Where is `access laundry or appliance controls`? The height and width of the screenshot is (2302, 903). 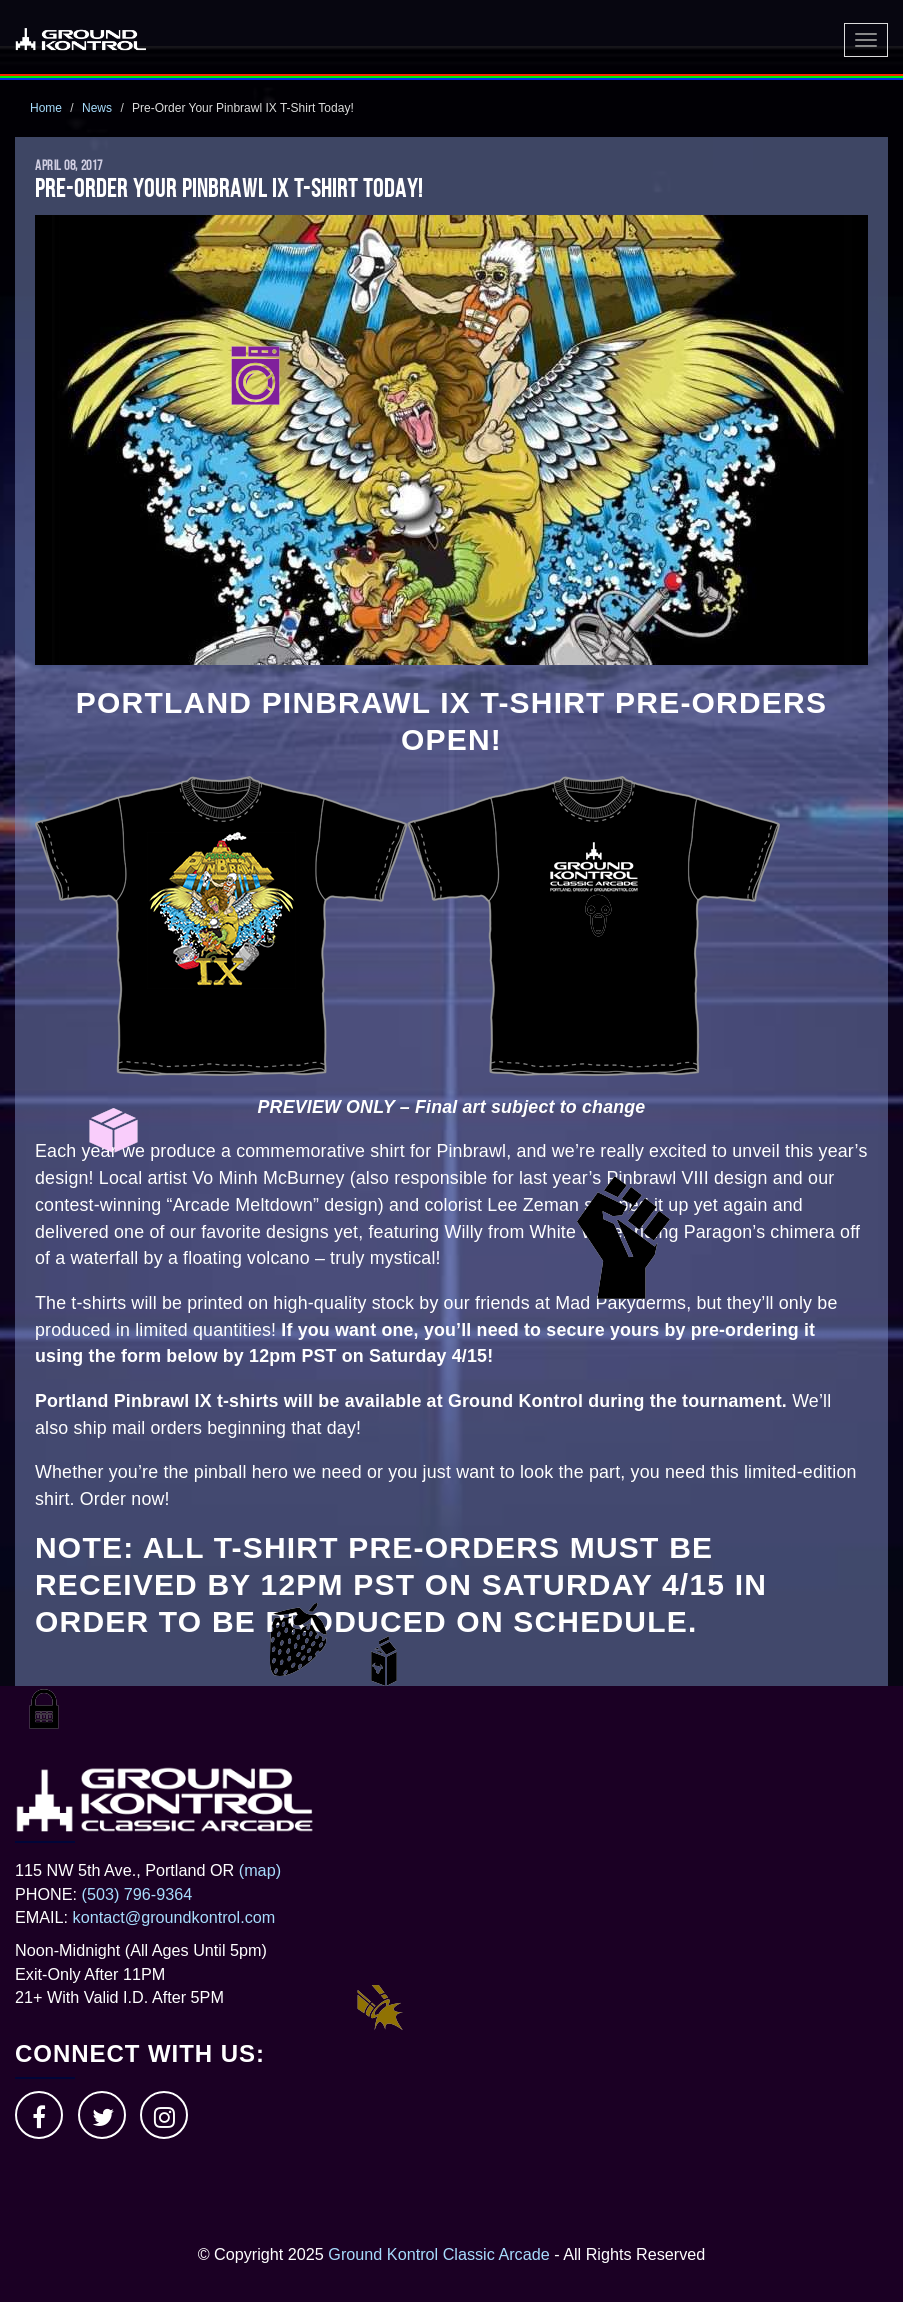
access laundry or appliance controls is located at coordinates (255, 374).